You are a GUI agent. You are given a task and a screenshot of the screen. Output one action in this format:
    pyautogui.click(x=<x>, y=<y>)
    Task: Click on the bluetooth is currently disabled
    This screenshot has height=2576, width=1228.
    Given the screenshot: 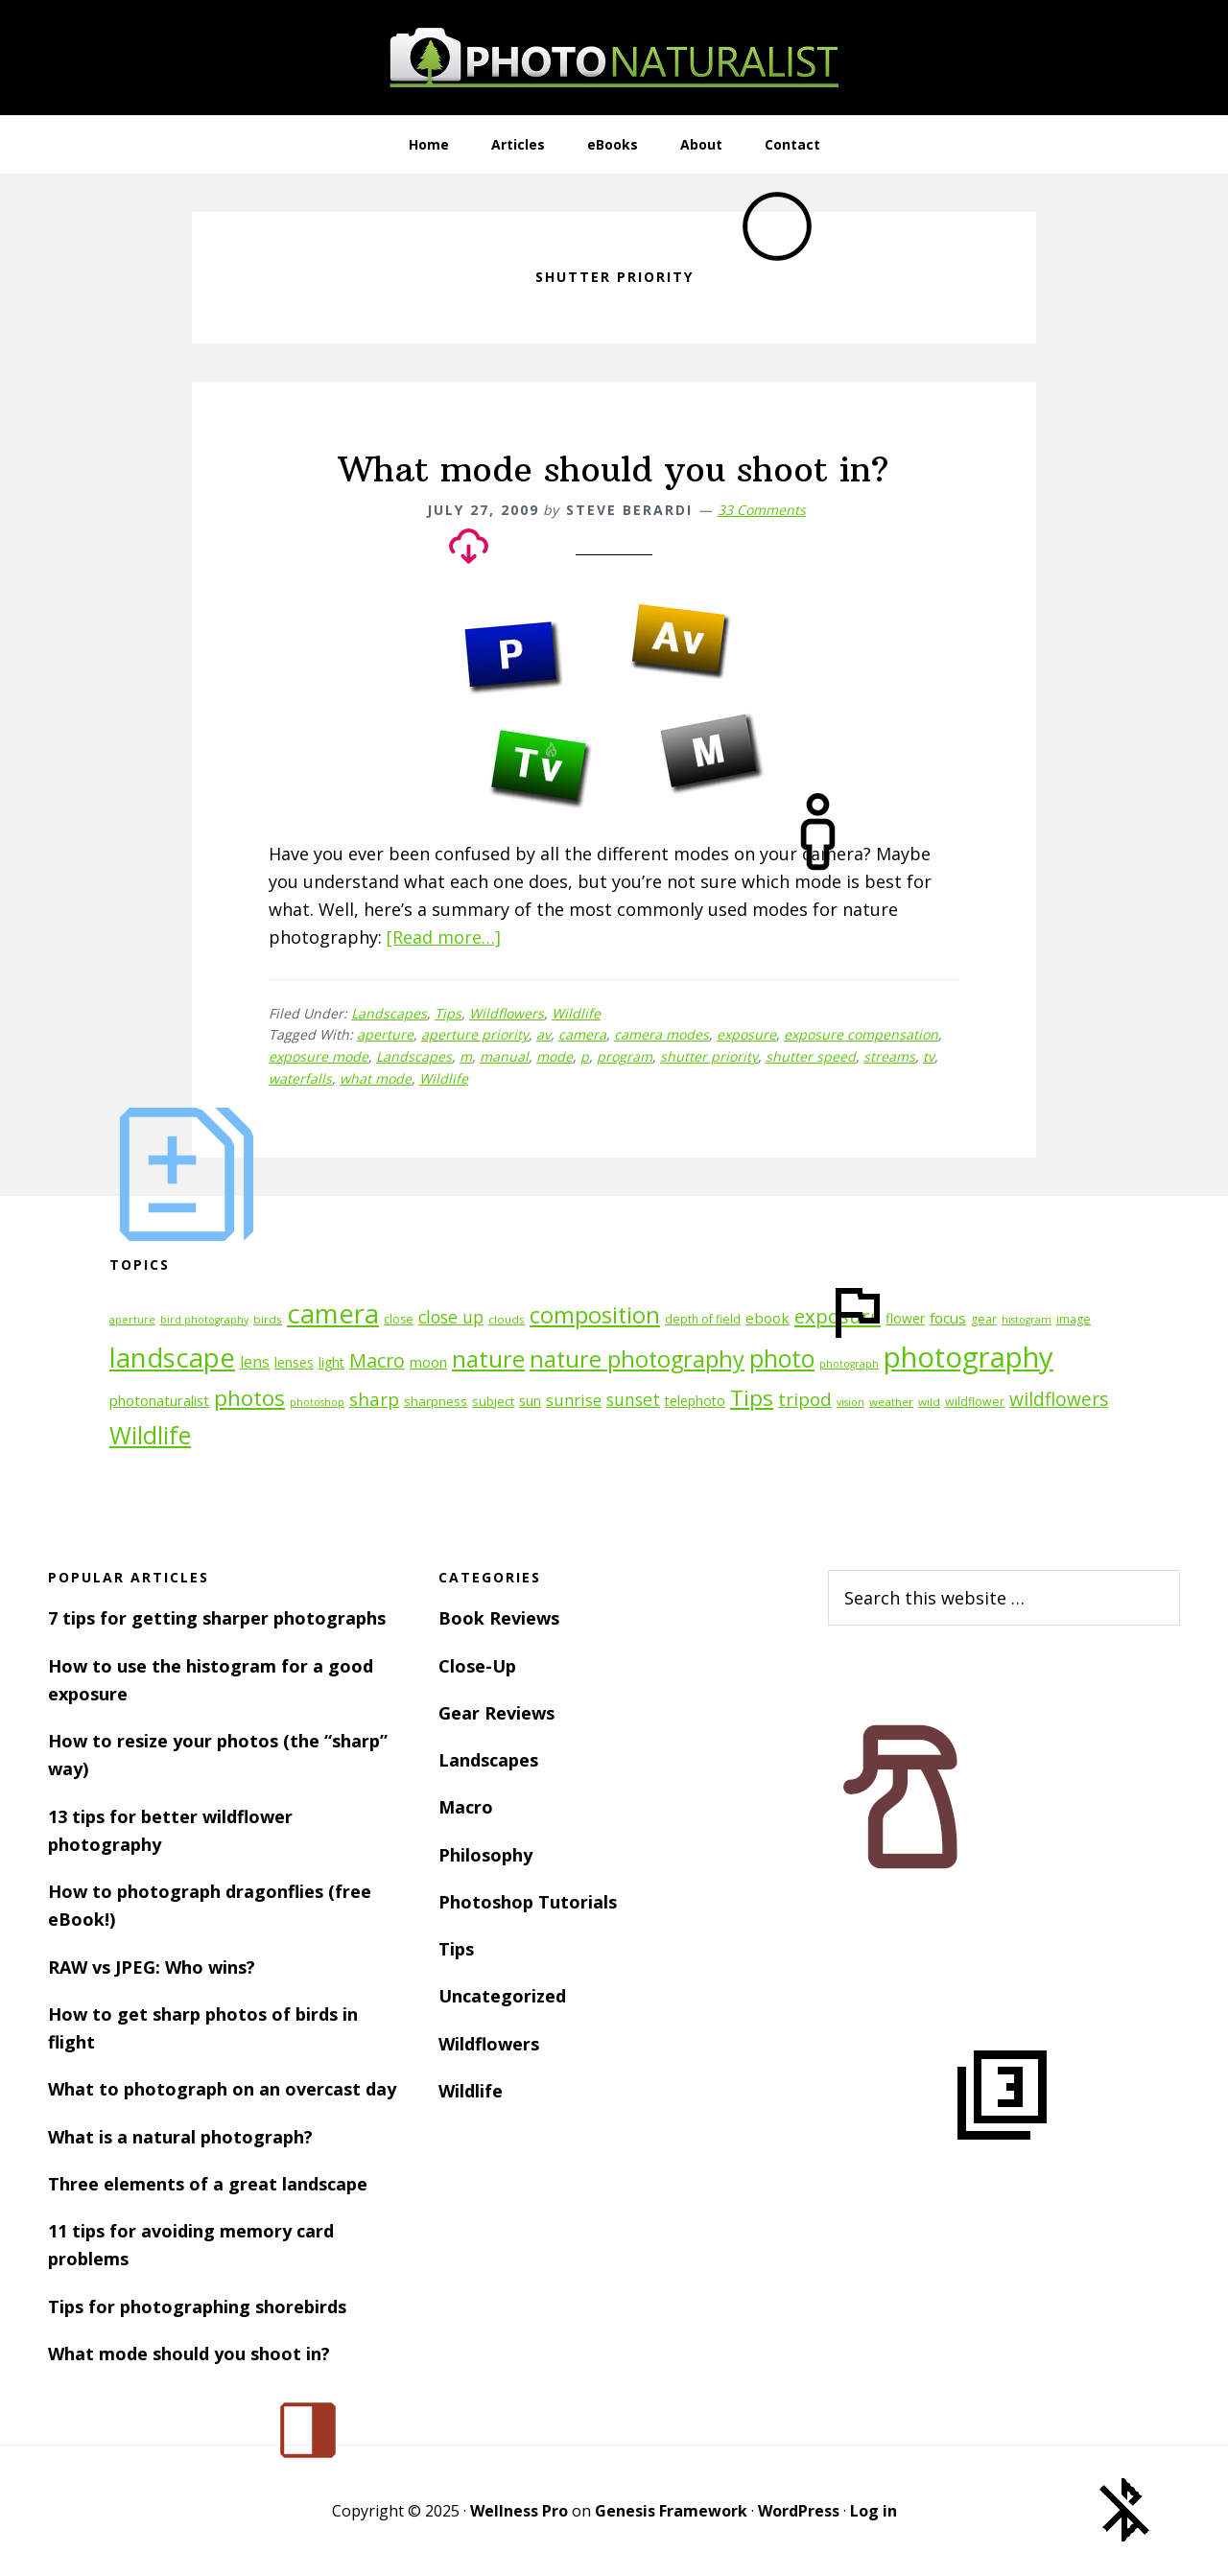 What is the action you would take?
    pyautogui.click(x=1124, y=2510)
    